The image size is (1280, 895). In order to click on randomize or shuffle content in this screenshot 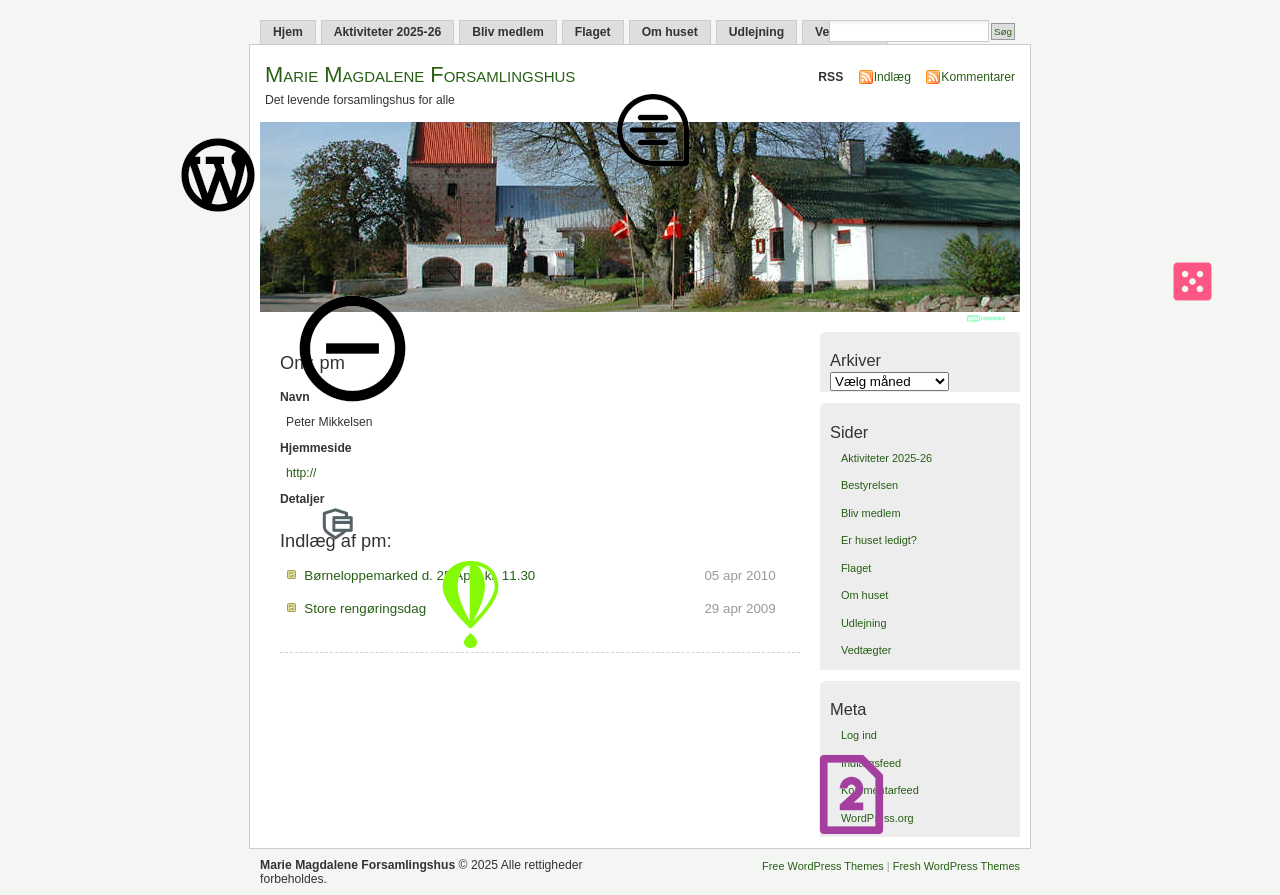, I will do `click(1192, 281)`.